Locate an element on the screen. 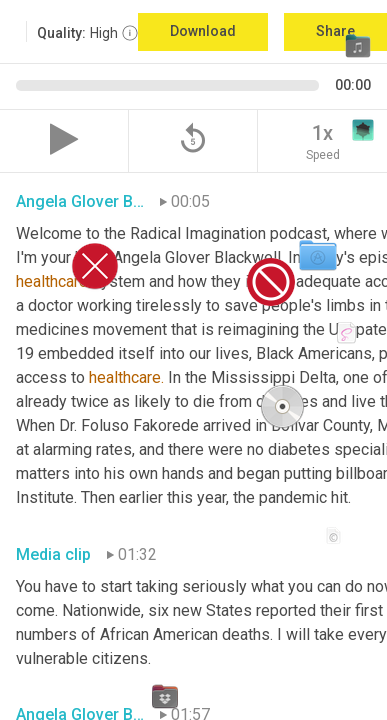 The height and width of the screenshot is (720, 387). indicates a sass stylesheet file is located at coordinates (346, 332).